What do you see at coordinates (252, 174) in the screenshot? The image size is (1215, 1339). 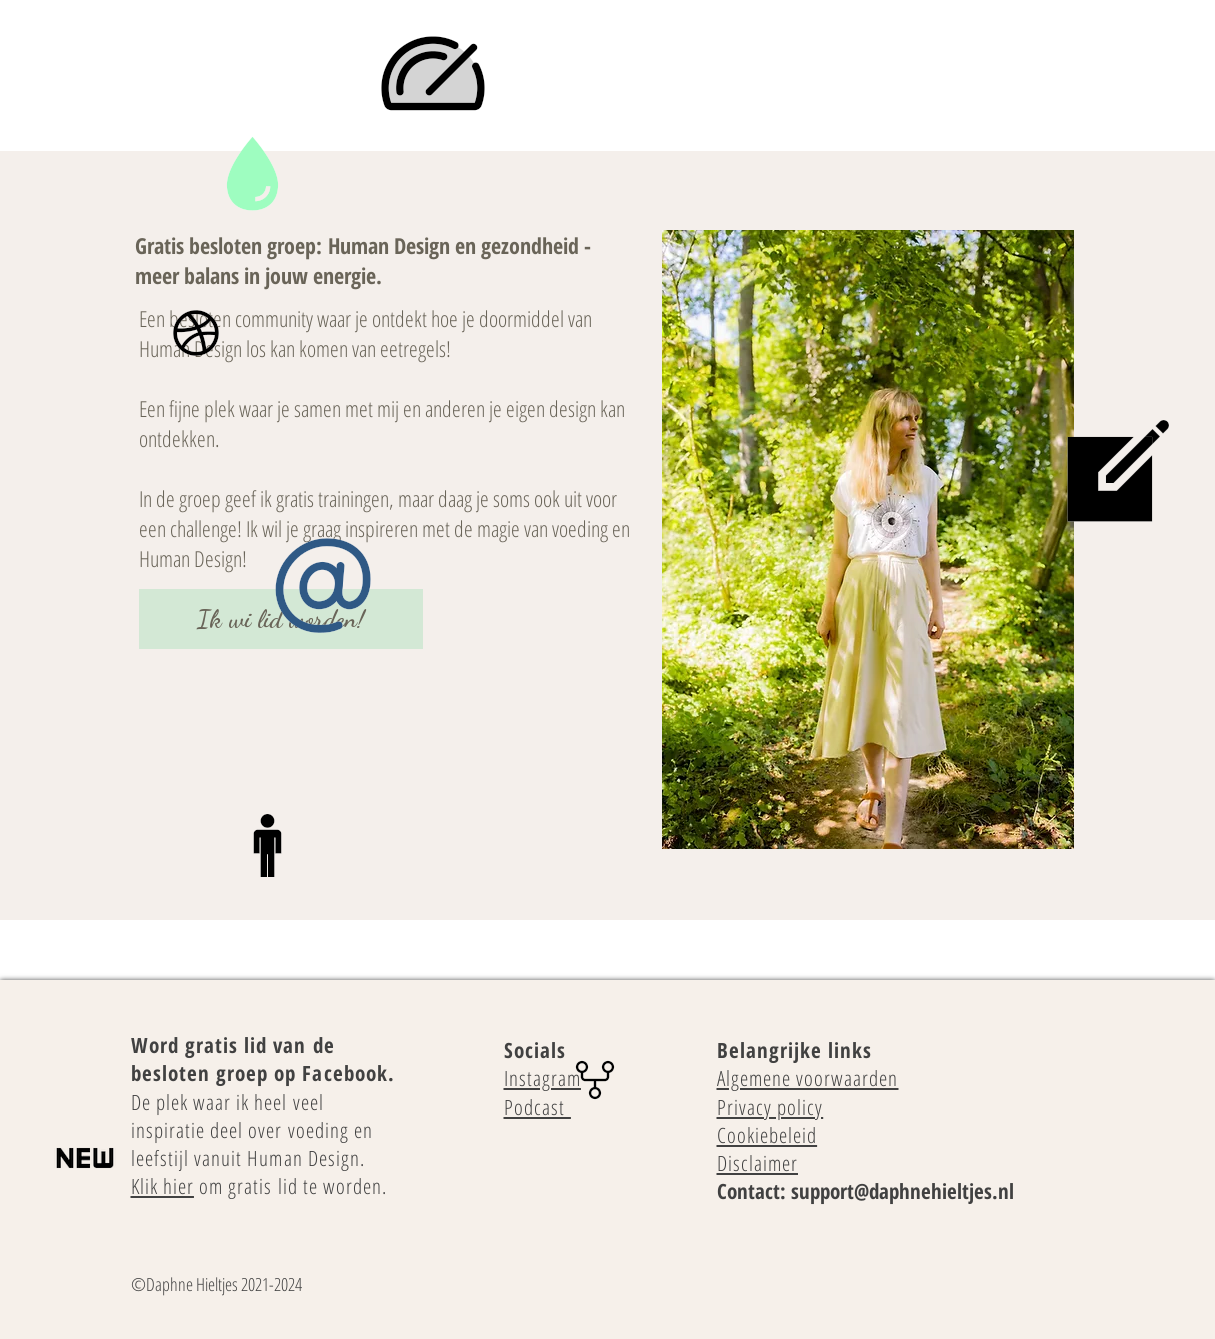 I see `indicates water usage or hydration tracking` at bounding box center [252, 174].